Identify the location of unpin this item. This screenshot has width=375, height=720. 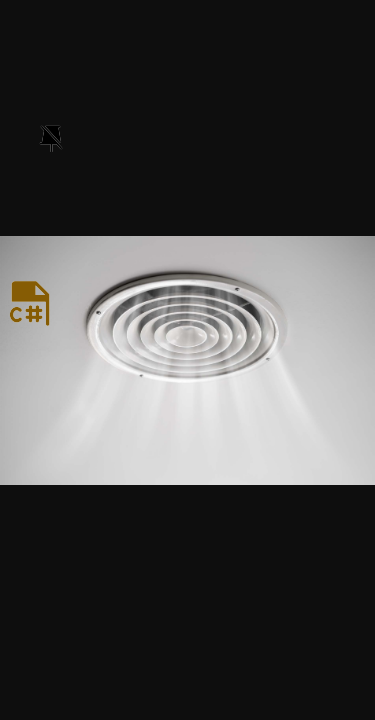
(51, 137).